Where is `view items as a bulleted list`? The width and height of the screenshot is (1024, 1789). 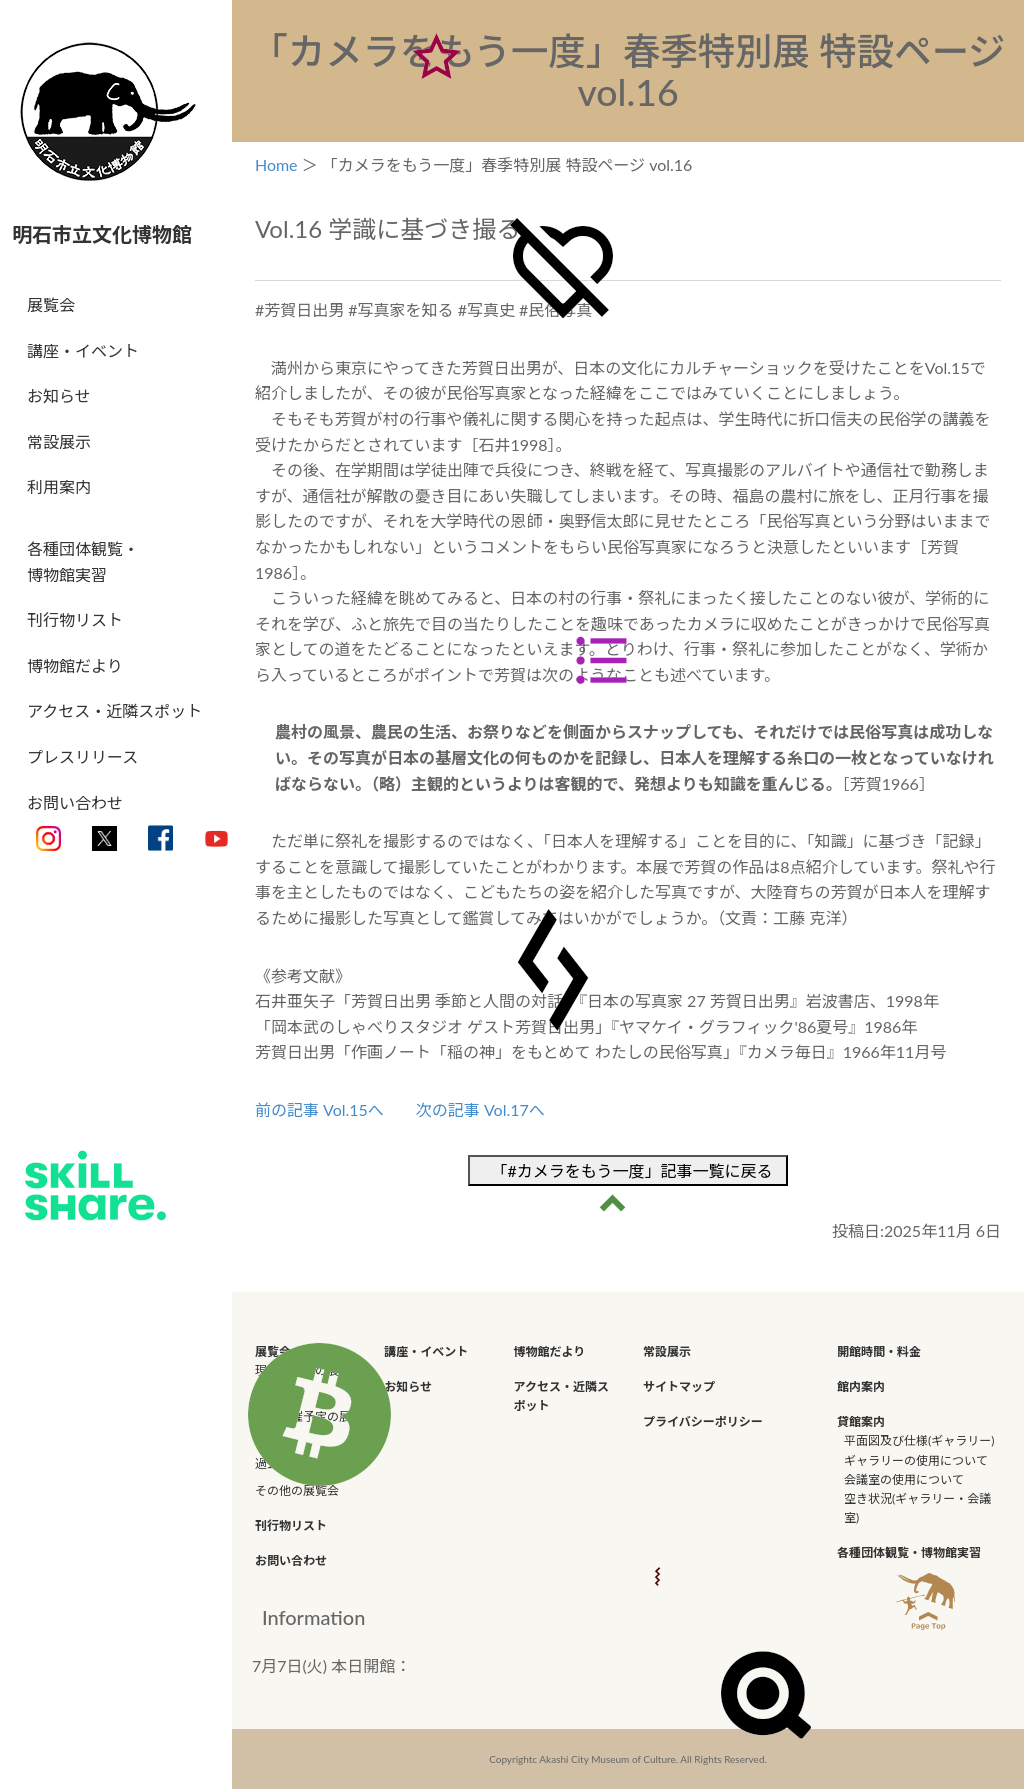
view items as a bulleted list is located at coordinates (601, 660).